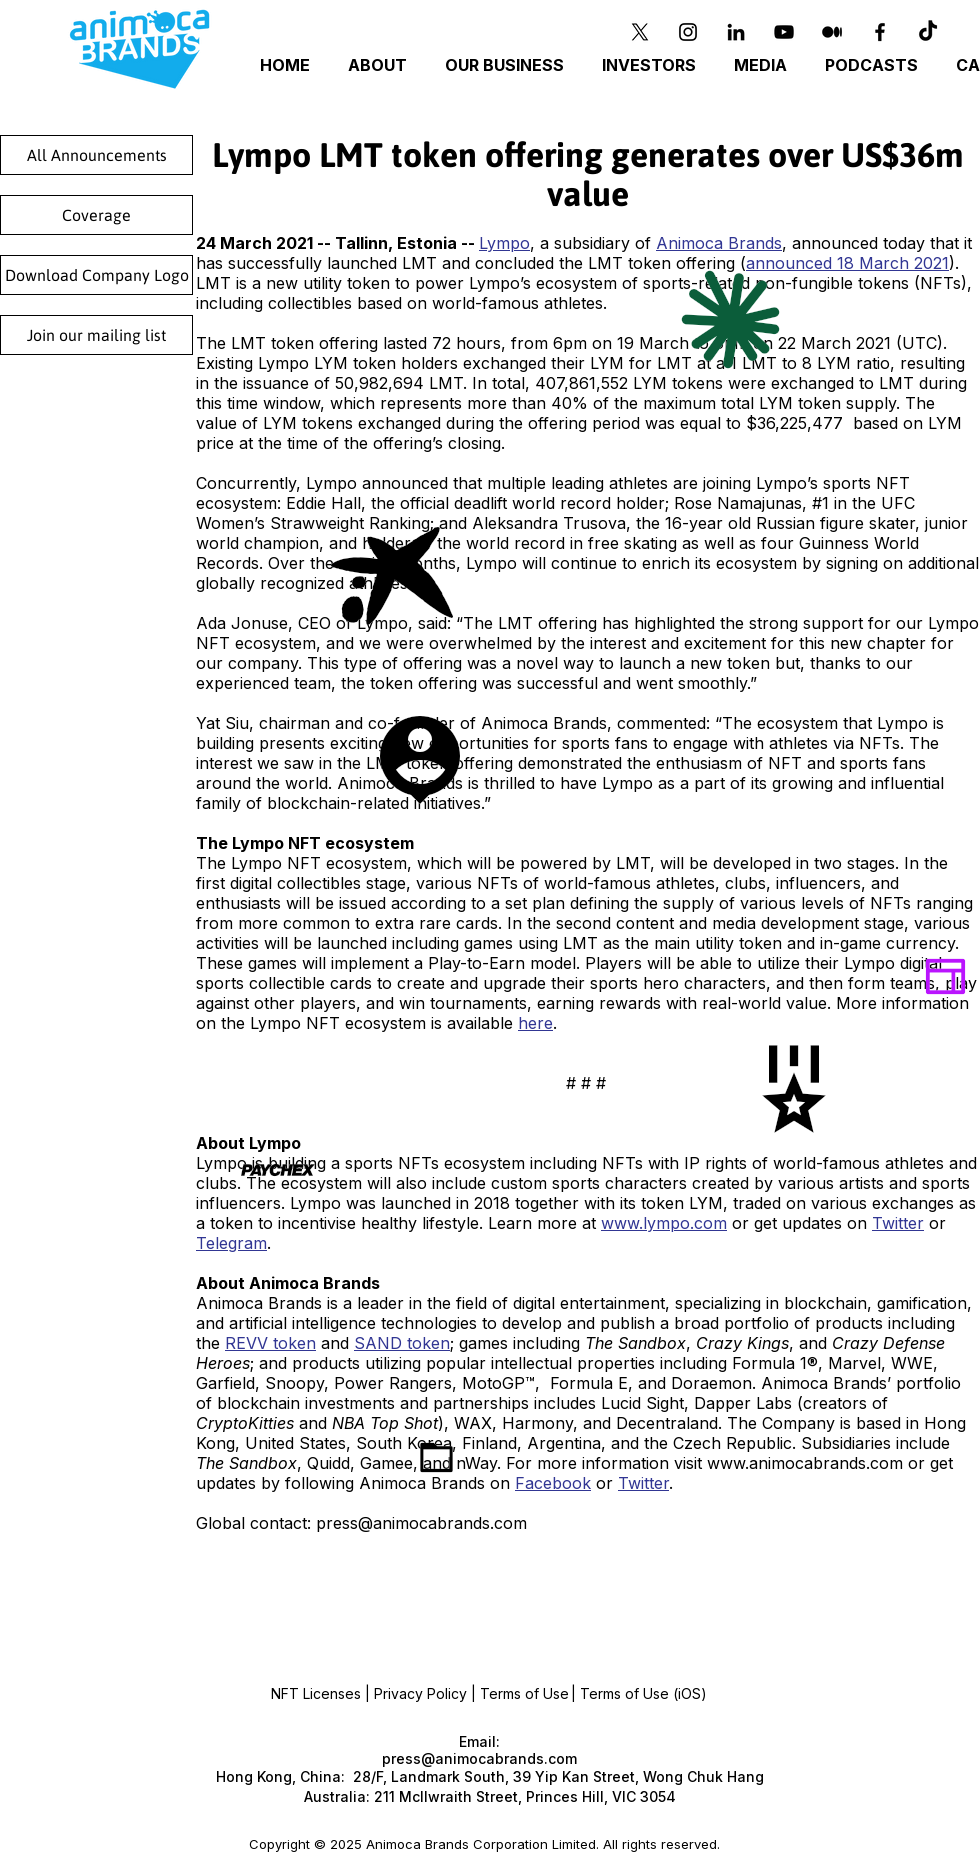 This screenshot has height=1873, width=980. I want to click on view achievements or awards, so click(794, 1087).